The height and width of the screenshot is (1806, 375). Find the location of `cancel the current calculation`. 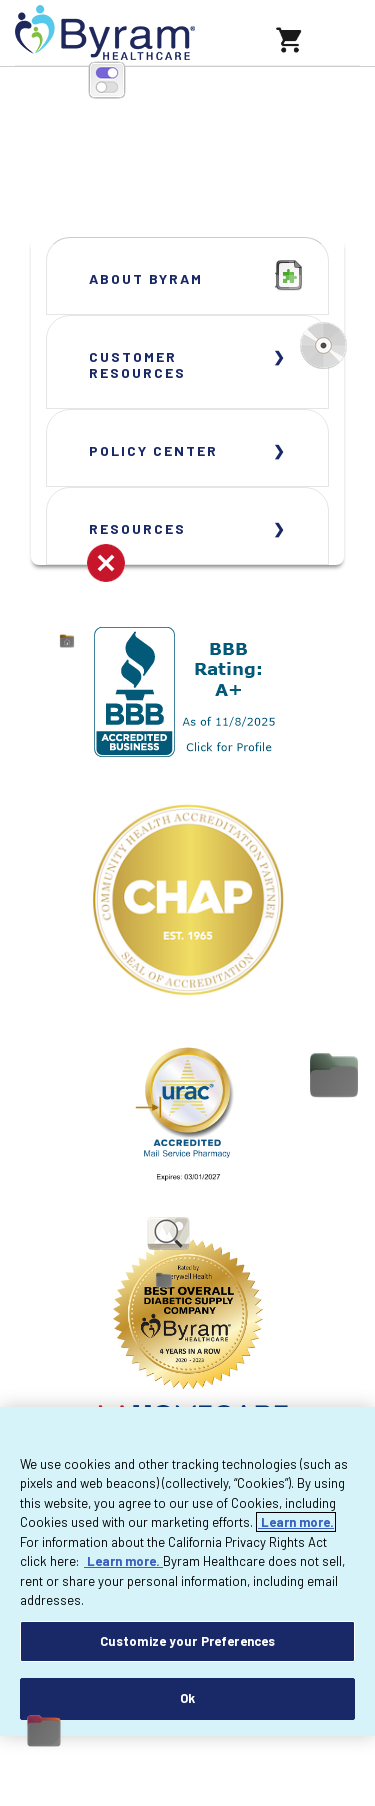

cancel the current calculation is located at coordinates (106, 563).